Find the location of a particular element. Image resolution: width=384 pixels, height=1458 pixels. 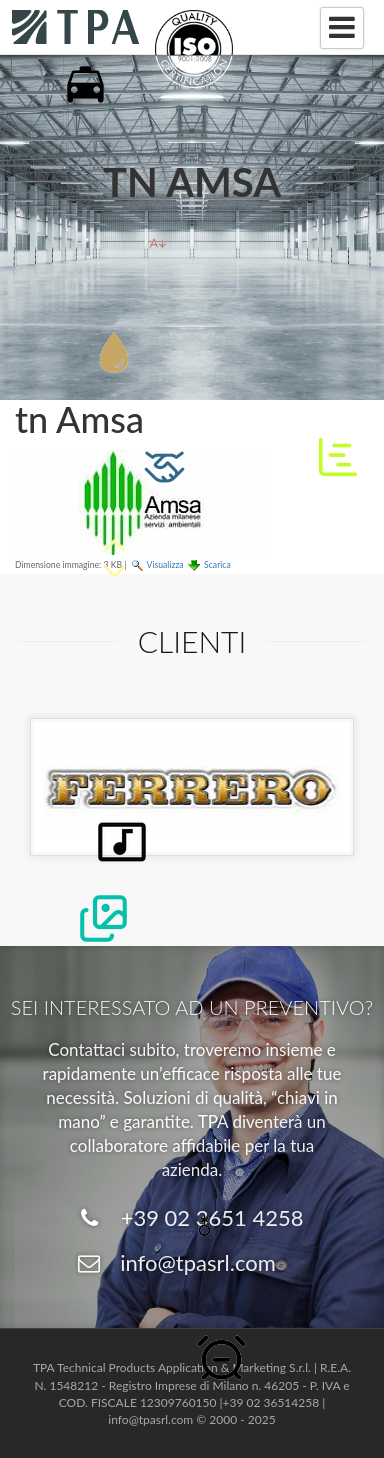

sort text in descending alphabetical order is located at coordinates (158, 244).